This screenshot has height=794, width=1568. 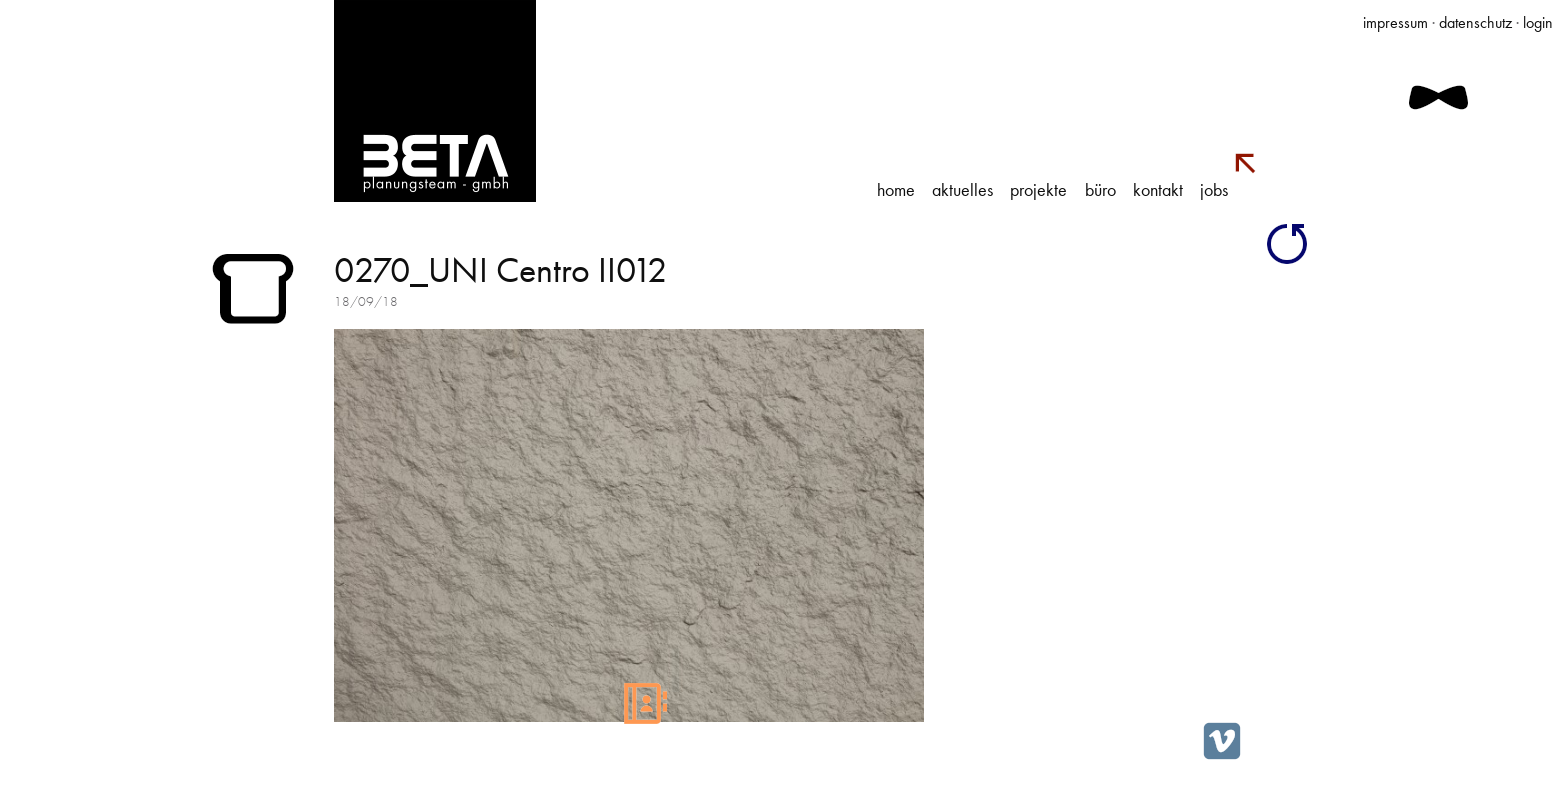 I want to click on navigate back and up in the interface, so click(x=1245, y=163).